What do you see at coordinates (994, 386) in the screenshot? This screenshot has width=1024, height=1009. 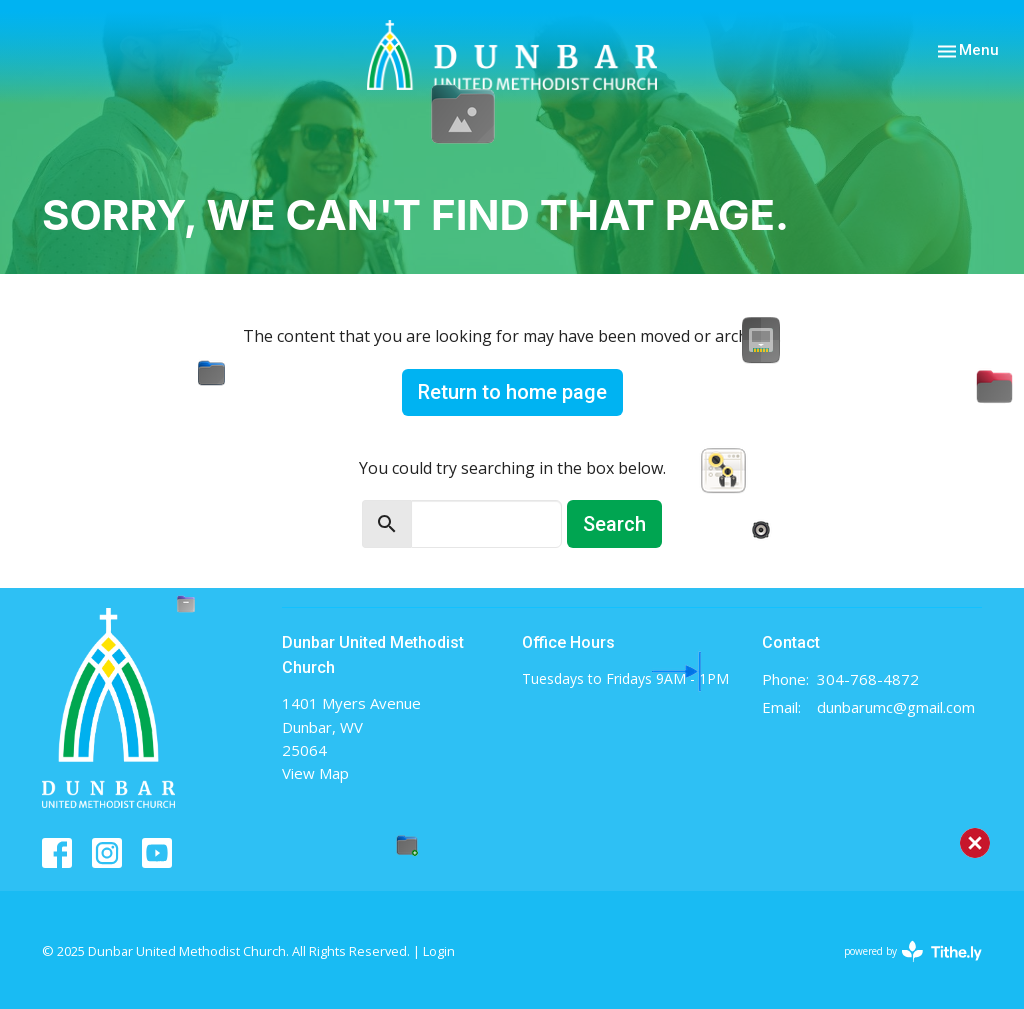 I see `open folder containing files` at bounding box center [994, 386].